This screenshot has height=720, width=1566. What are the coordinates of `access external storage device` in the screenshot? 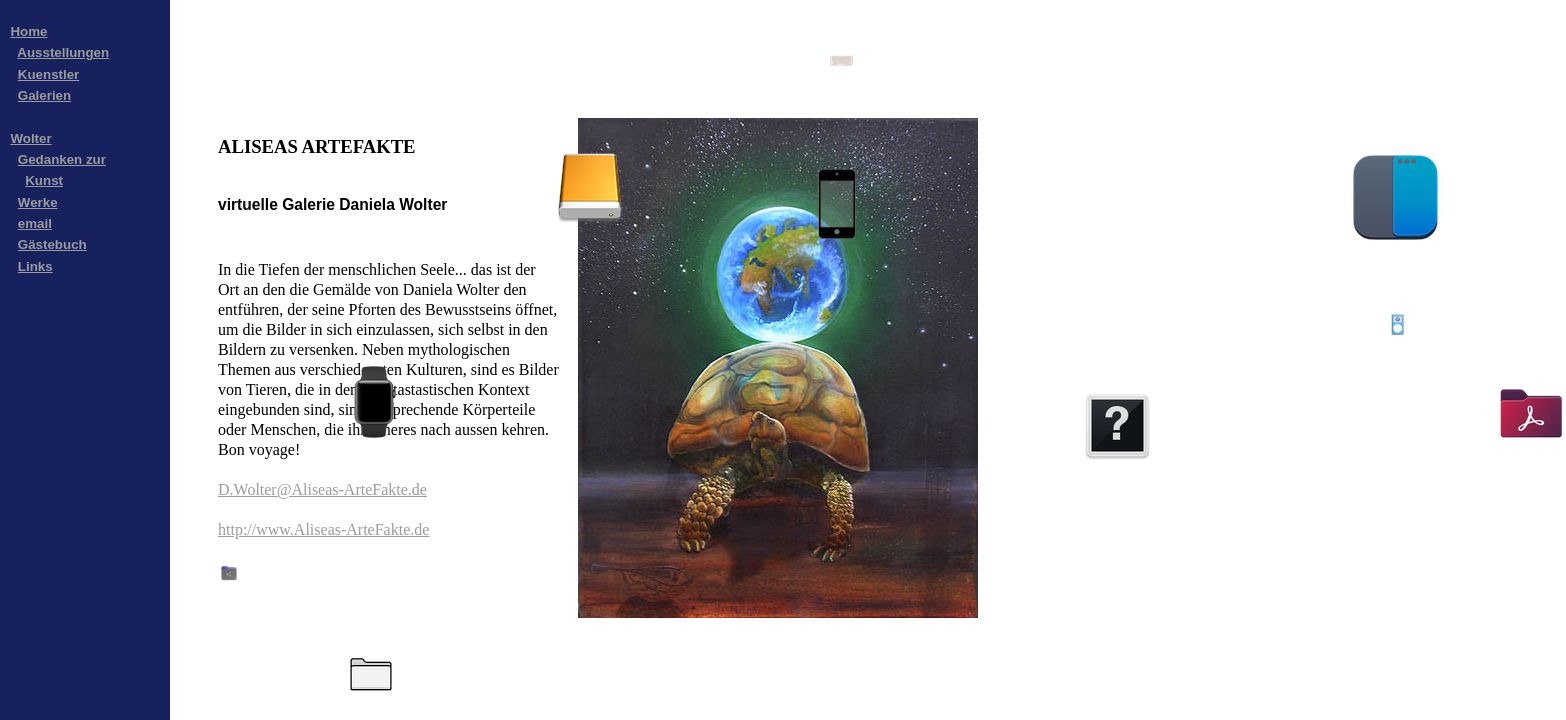 It's located at (590, 188).